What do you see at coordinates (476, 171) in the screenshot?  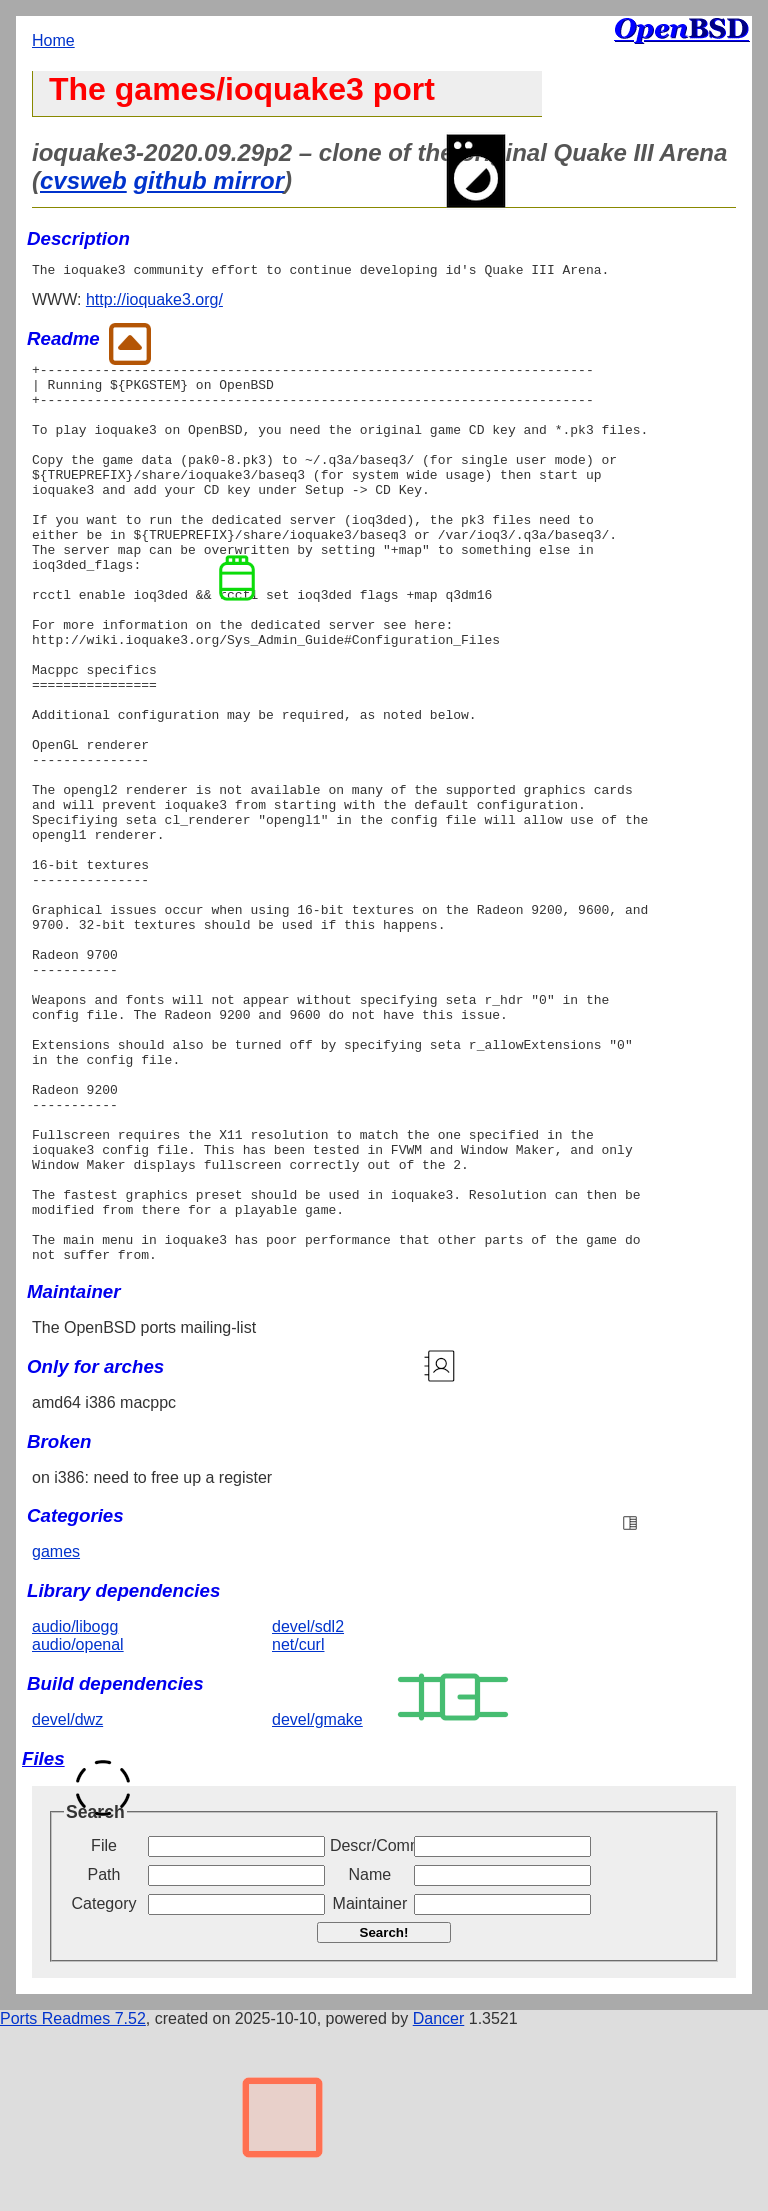 I see `find nearby laundromats or laundry services` at bounding box center [476, 171].